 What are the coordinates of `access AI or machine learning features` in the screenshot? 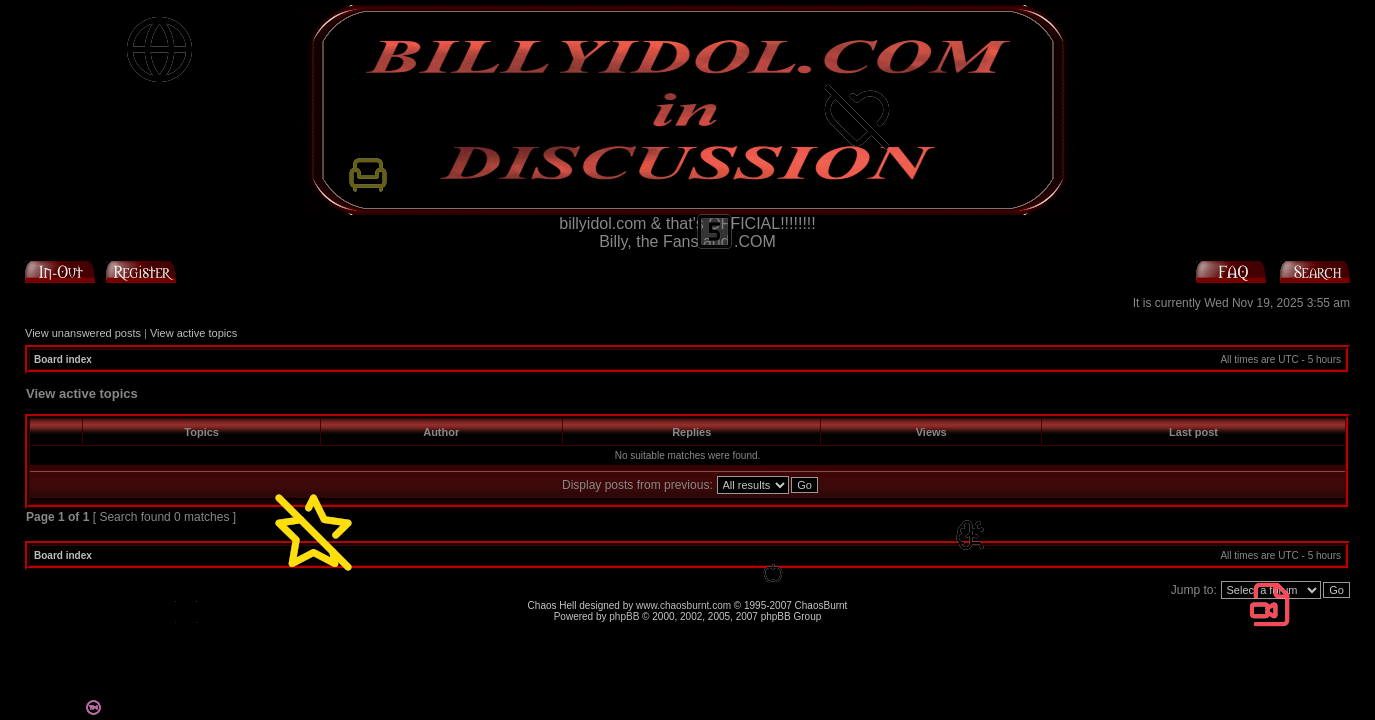 It's located at (971, 535).